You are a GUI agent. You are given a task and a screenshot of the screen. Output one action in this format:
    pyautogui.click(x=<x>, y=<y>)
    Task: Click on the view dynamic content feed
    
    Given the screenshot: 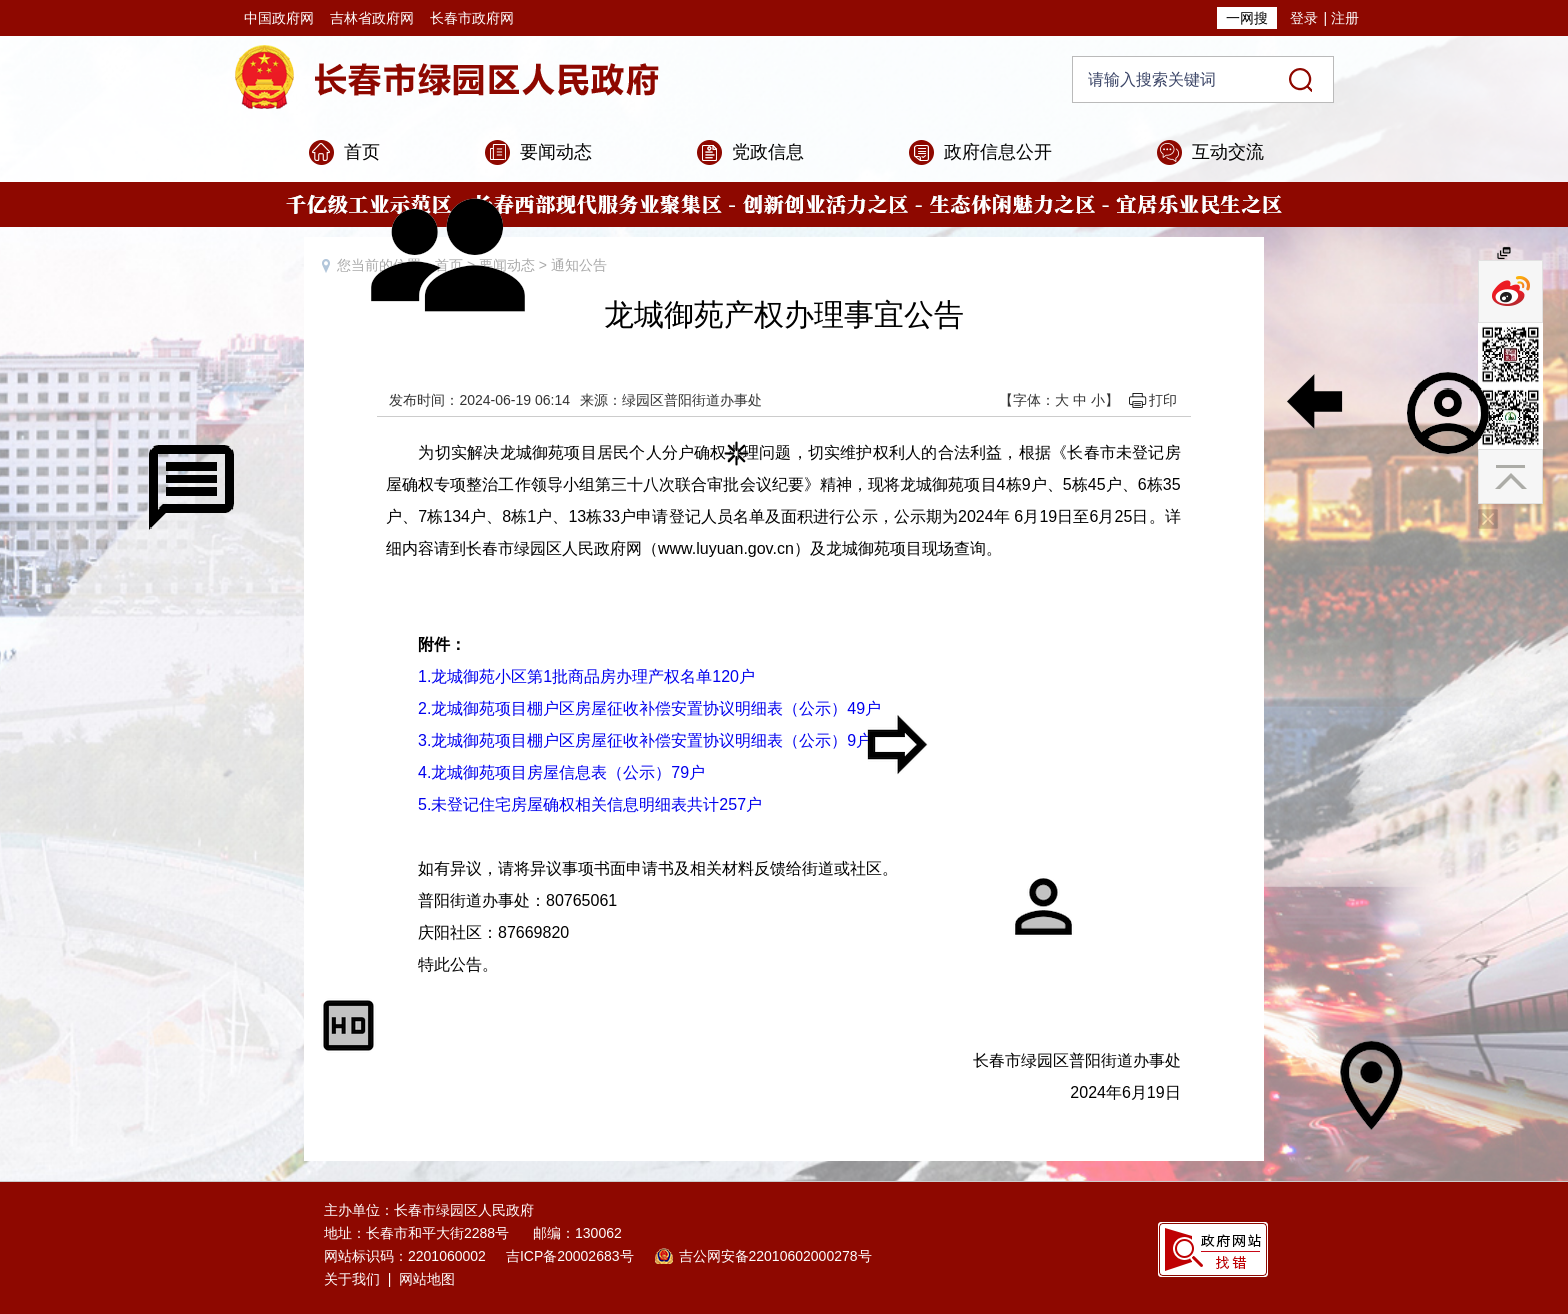 What is the action you would take?
    pyautogui.click(x=1504, y=253)
    